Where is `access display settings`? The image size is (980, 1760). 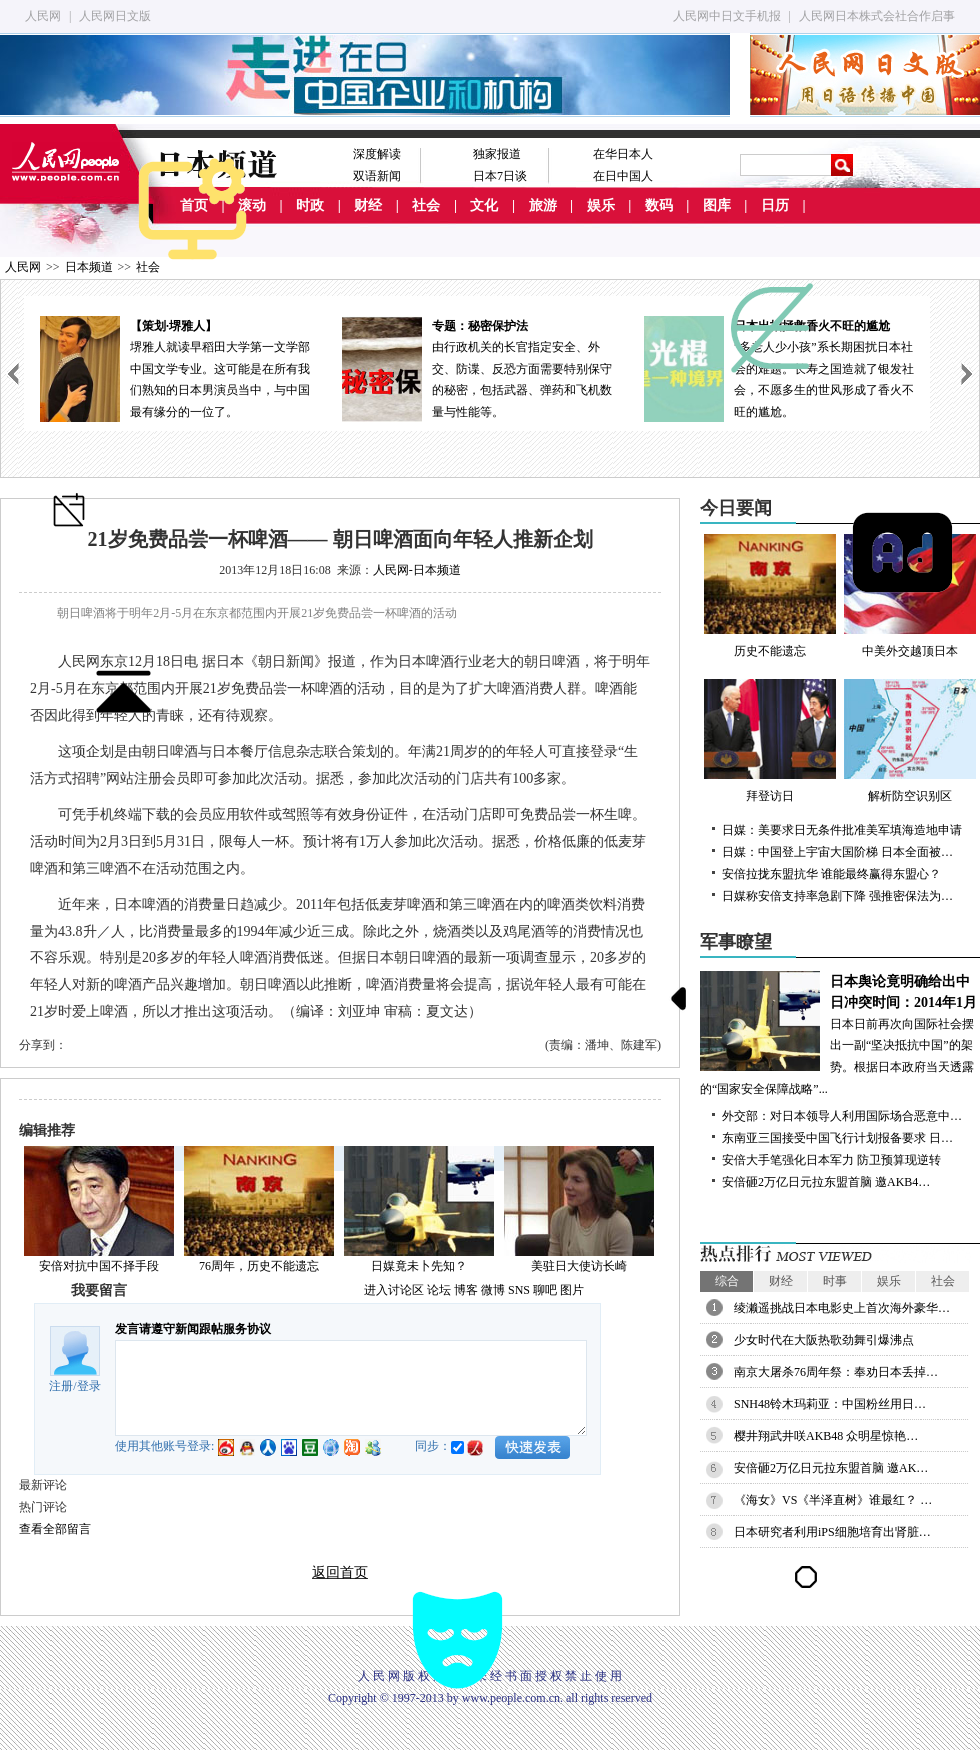
access display settings is located at coordinates (192, 210).